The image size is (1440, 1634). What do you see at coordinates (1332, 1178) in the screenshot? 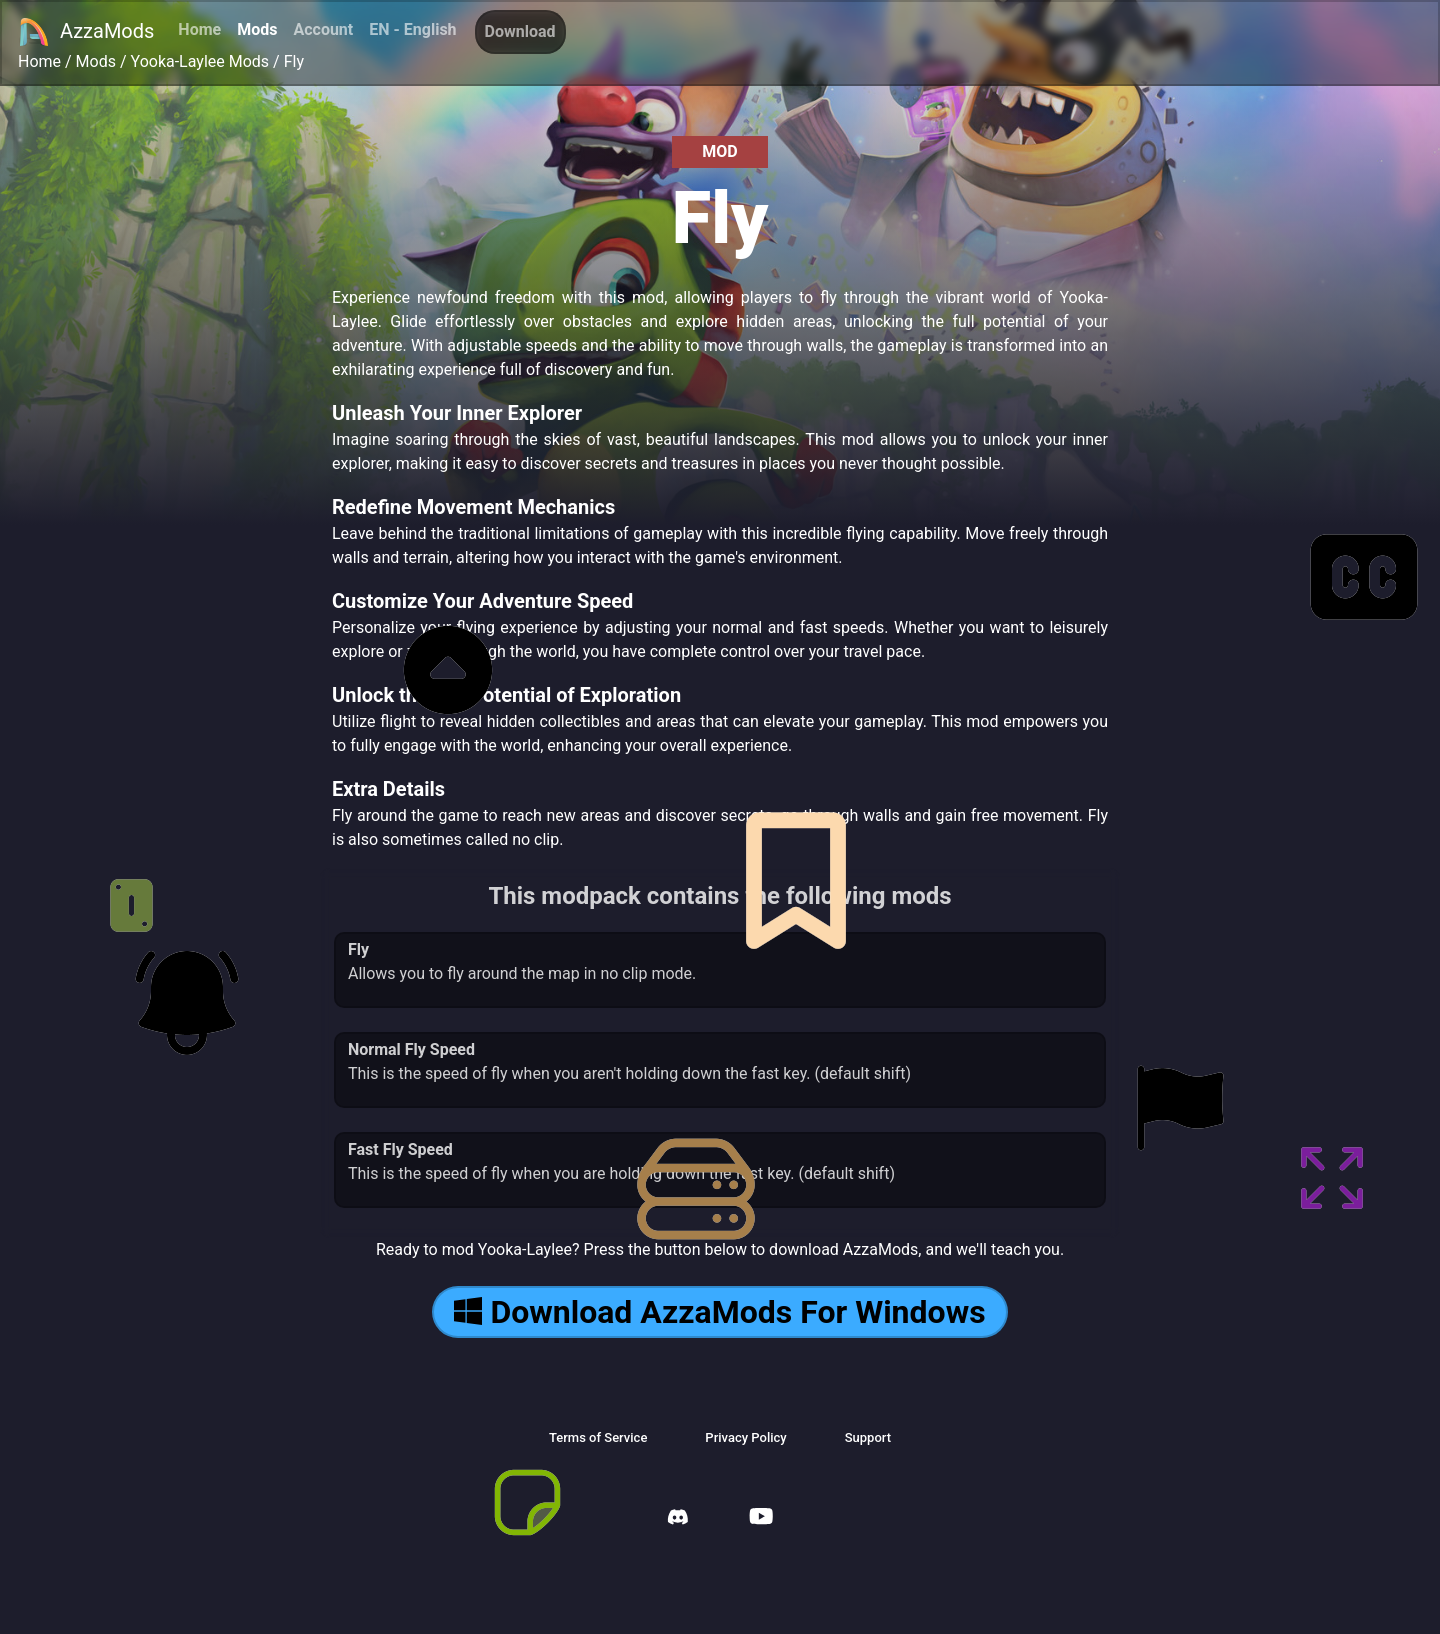
I see `expand to fullscreen mode` at bounding box center [1332, 1178].